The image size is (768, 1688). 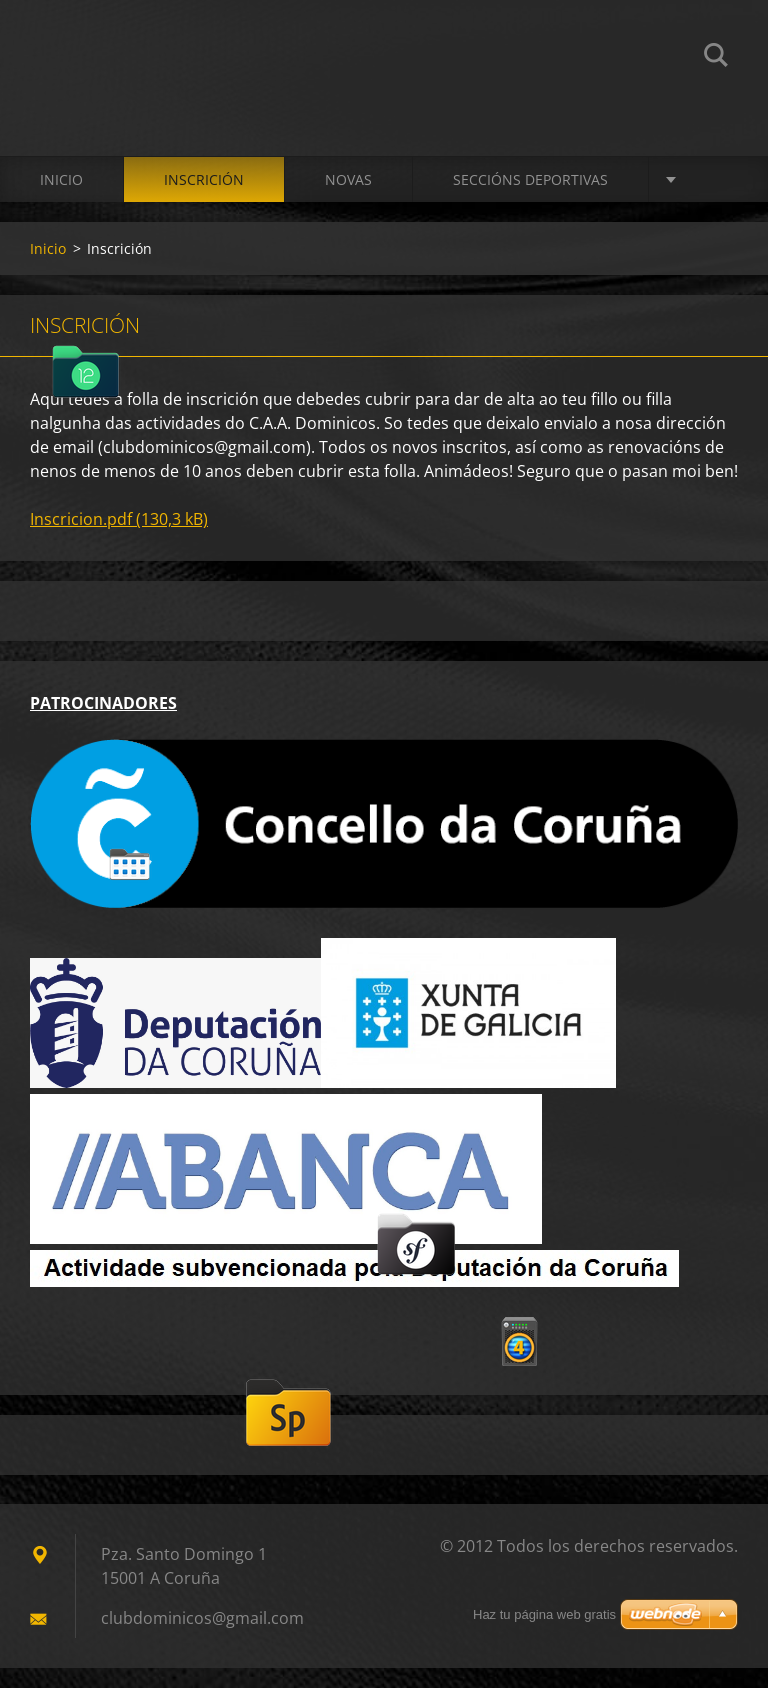 I want to click on open program manager folder, so click(x=129, y=865).